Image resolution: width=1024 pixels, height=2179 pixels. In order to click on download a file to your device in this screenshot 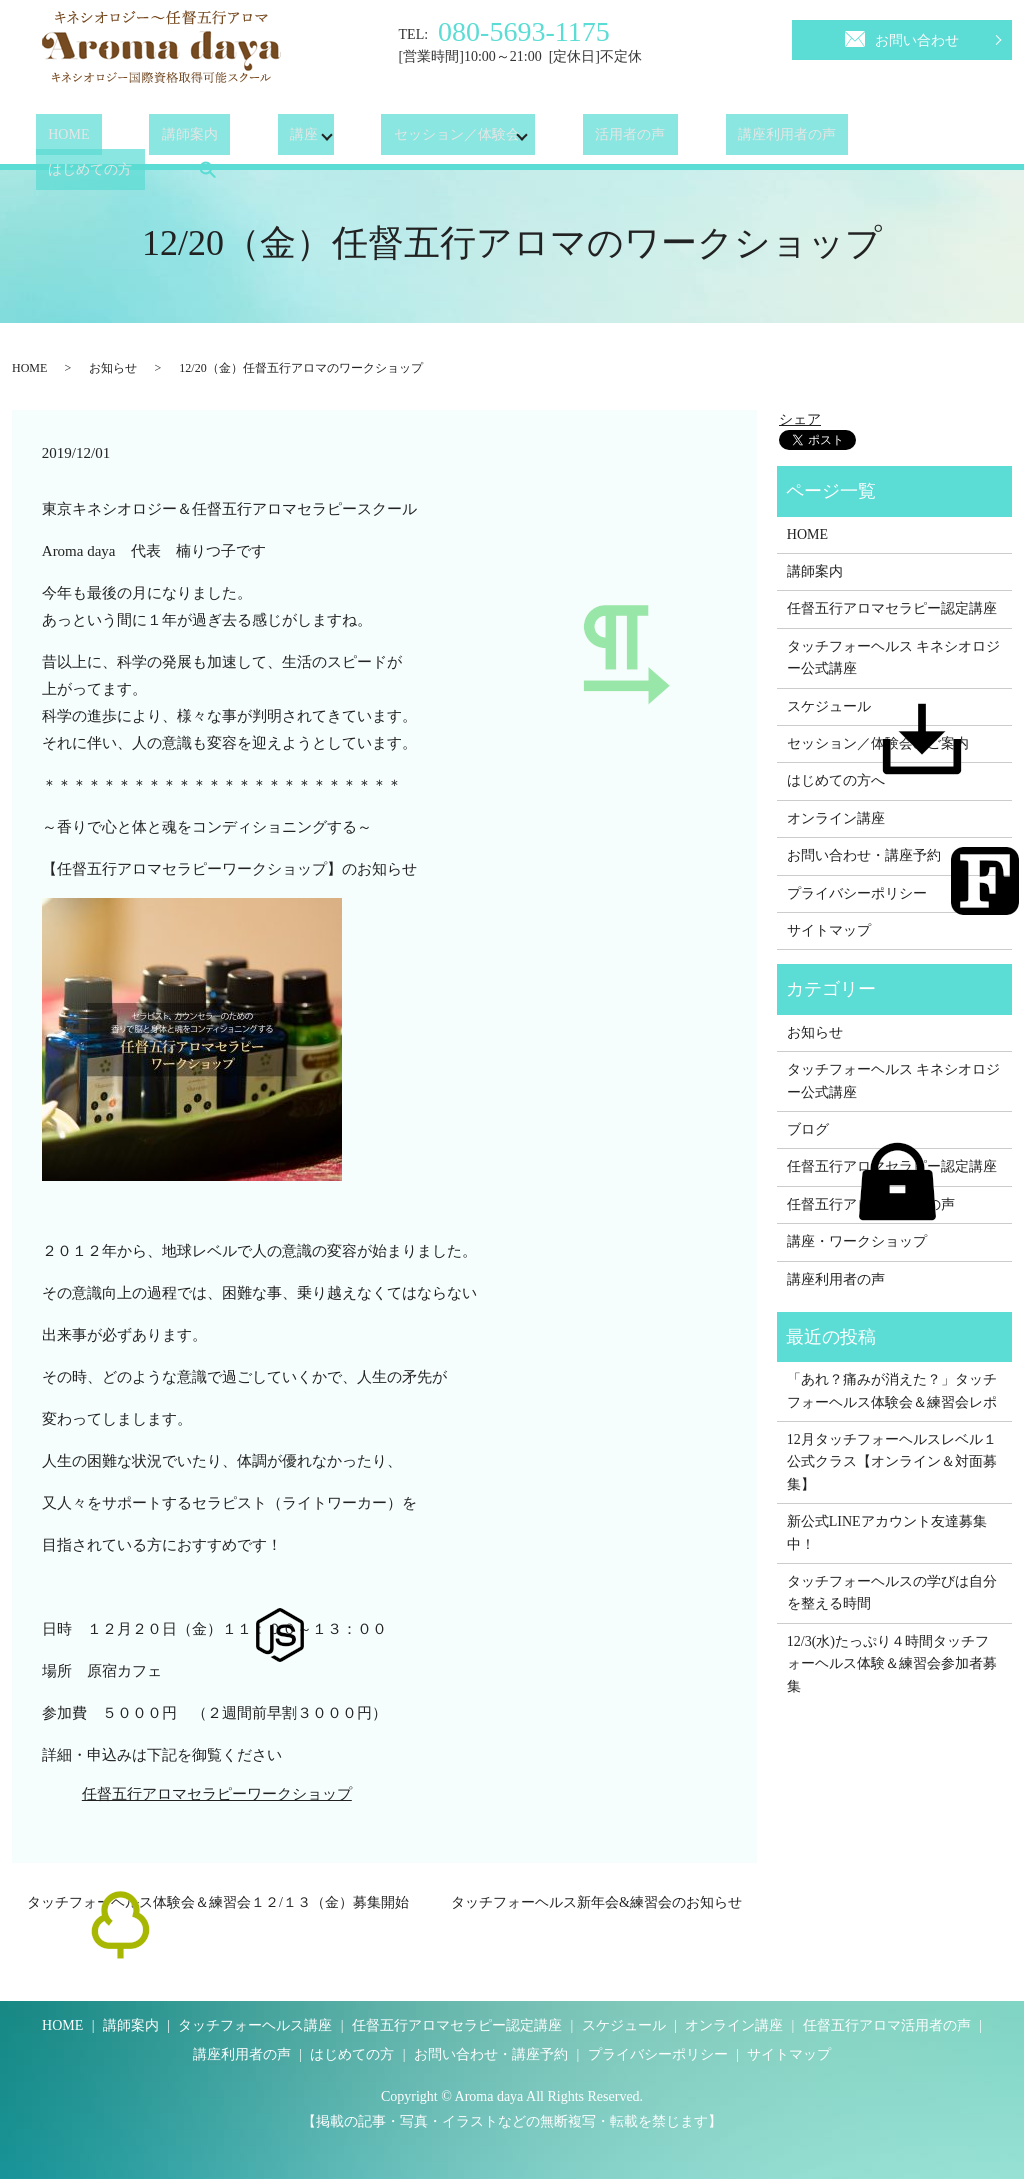, I will do `click(922, 739)`.